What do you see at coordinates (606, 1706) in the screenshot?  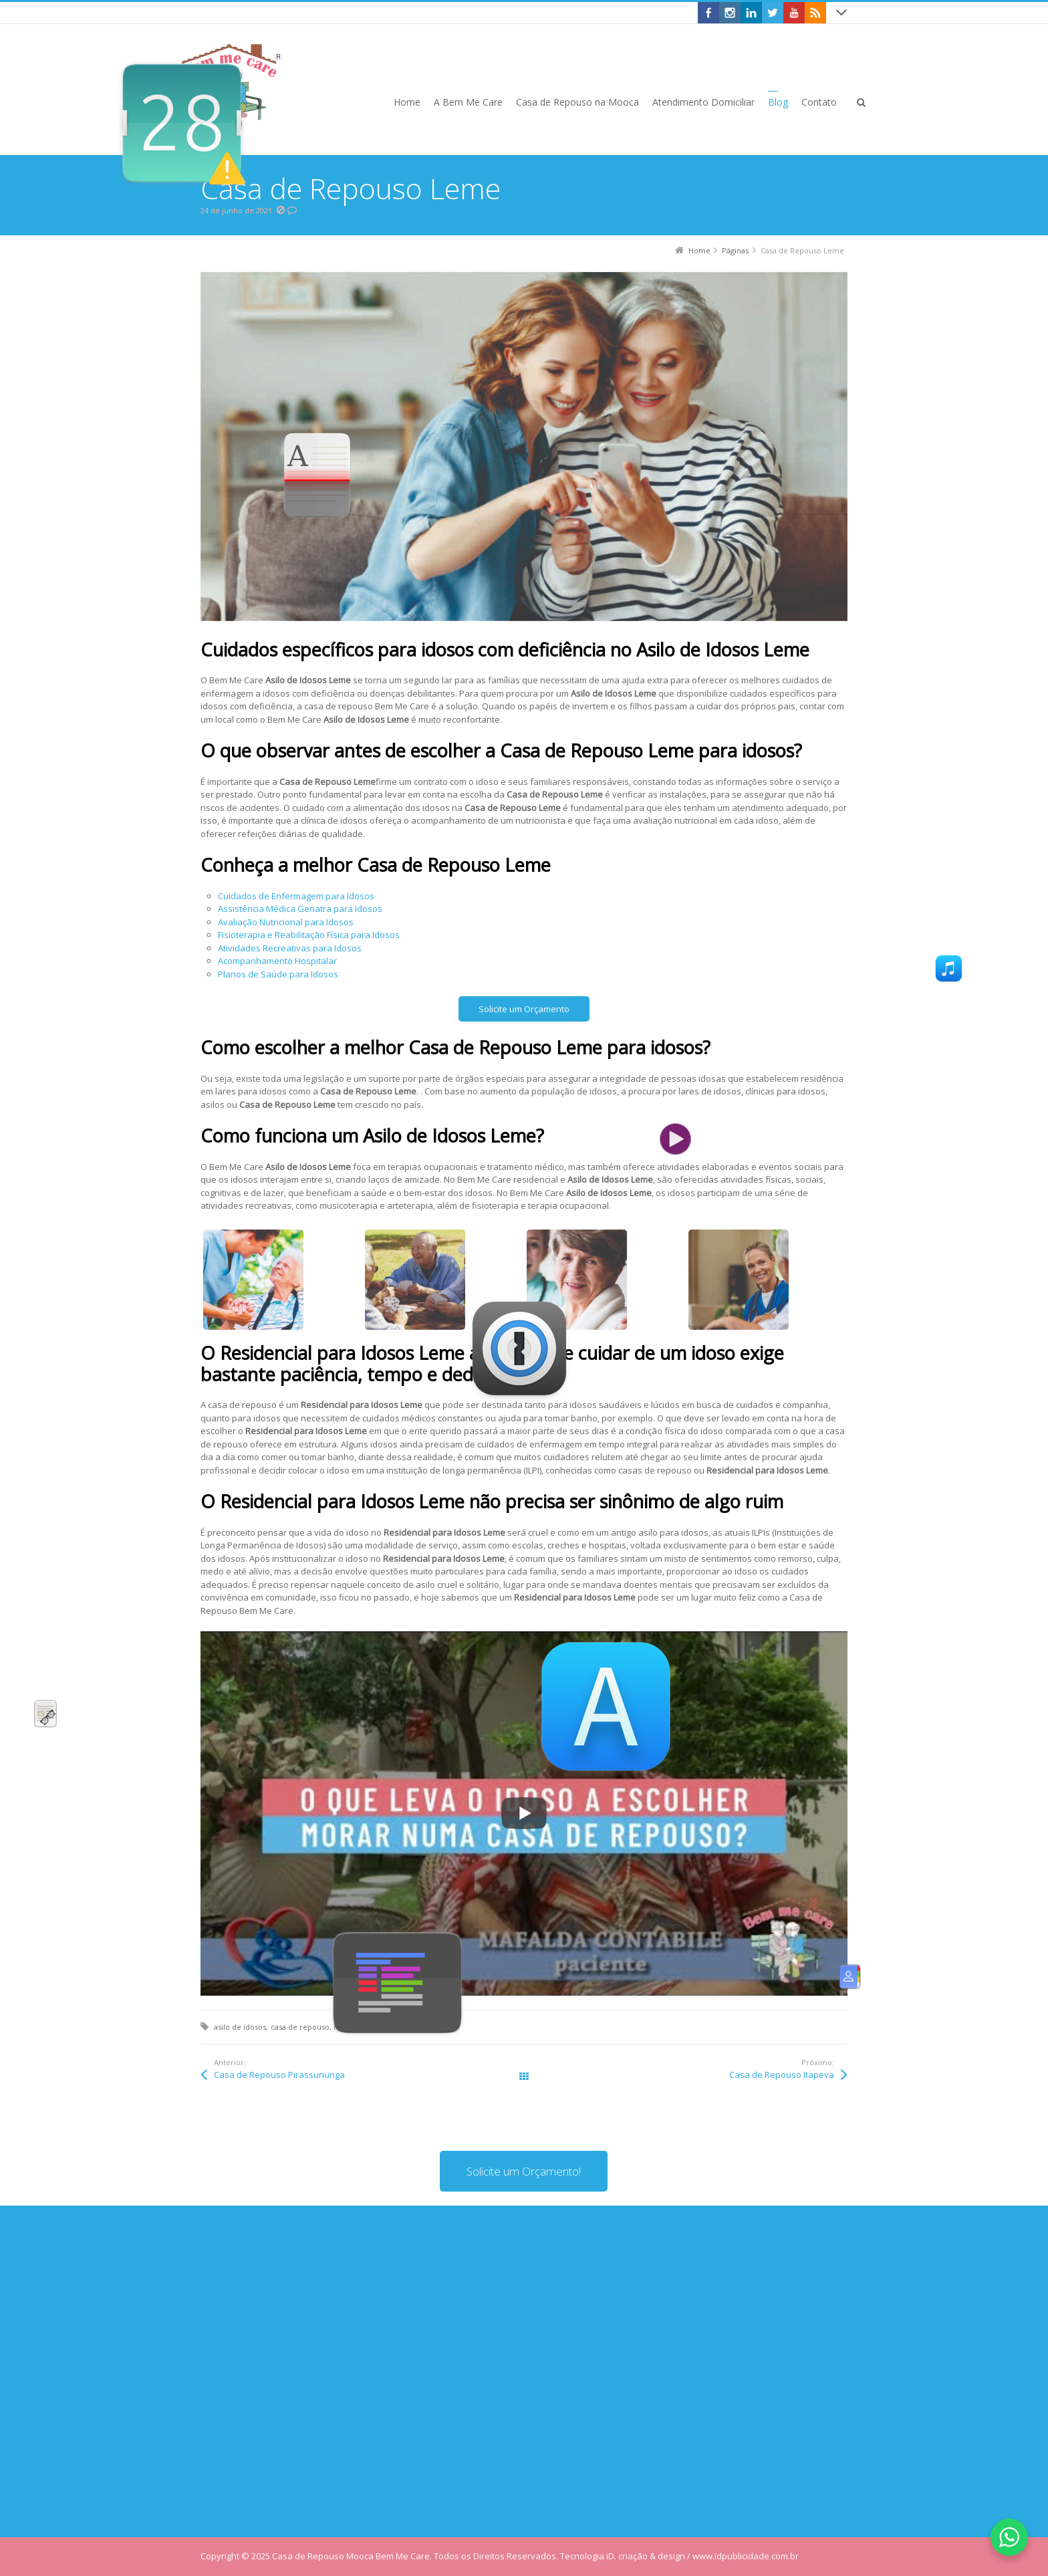 I see `open fcitx input method settings` at bounding box center [606, 1706].